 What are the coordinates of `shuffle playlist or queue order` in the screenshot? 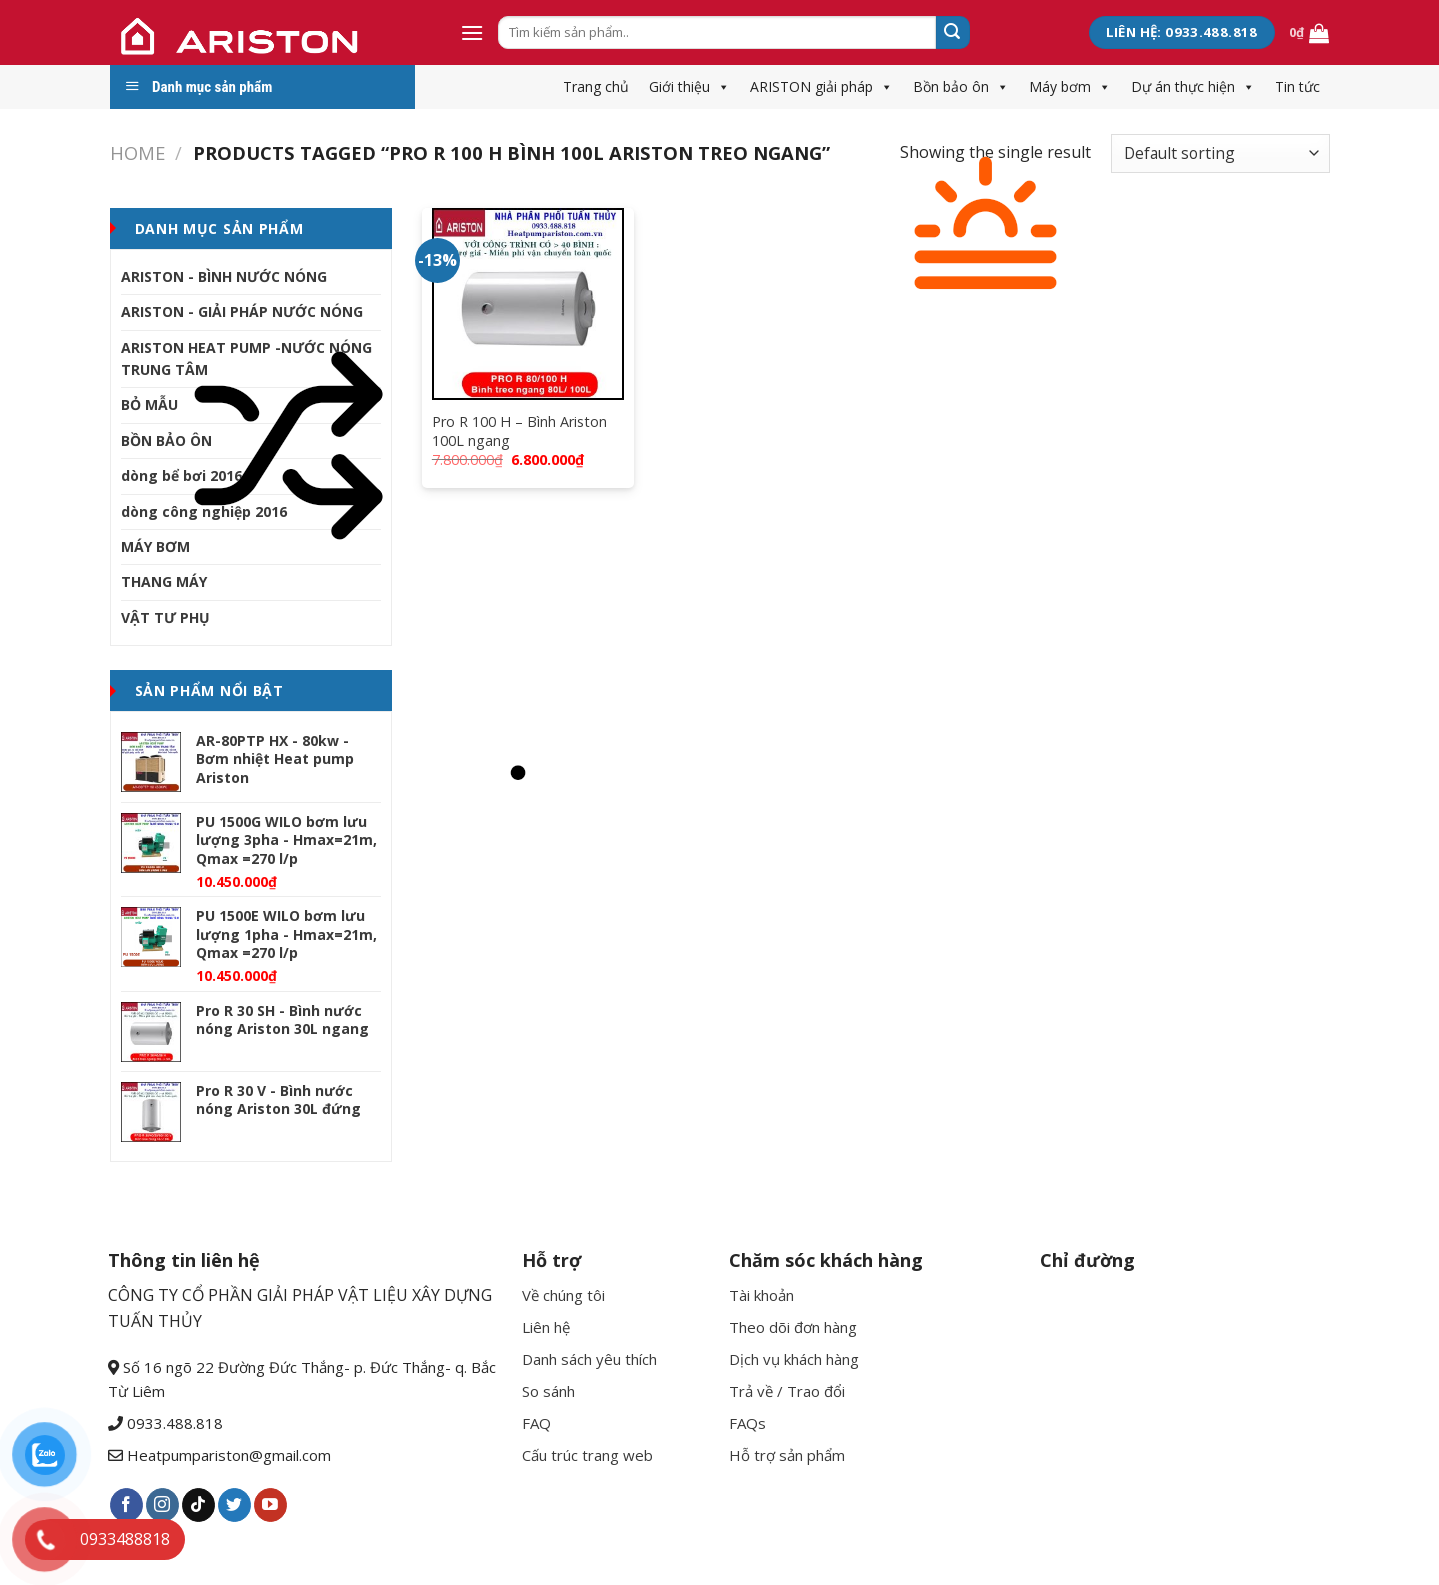 It's located at (288, 445).